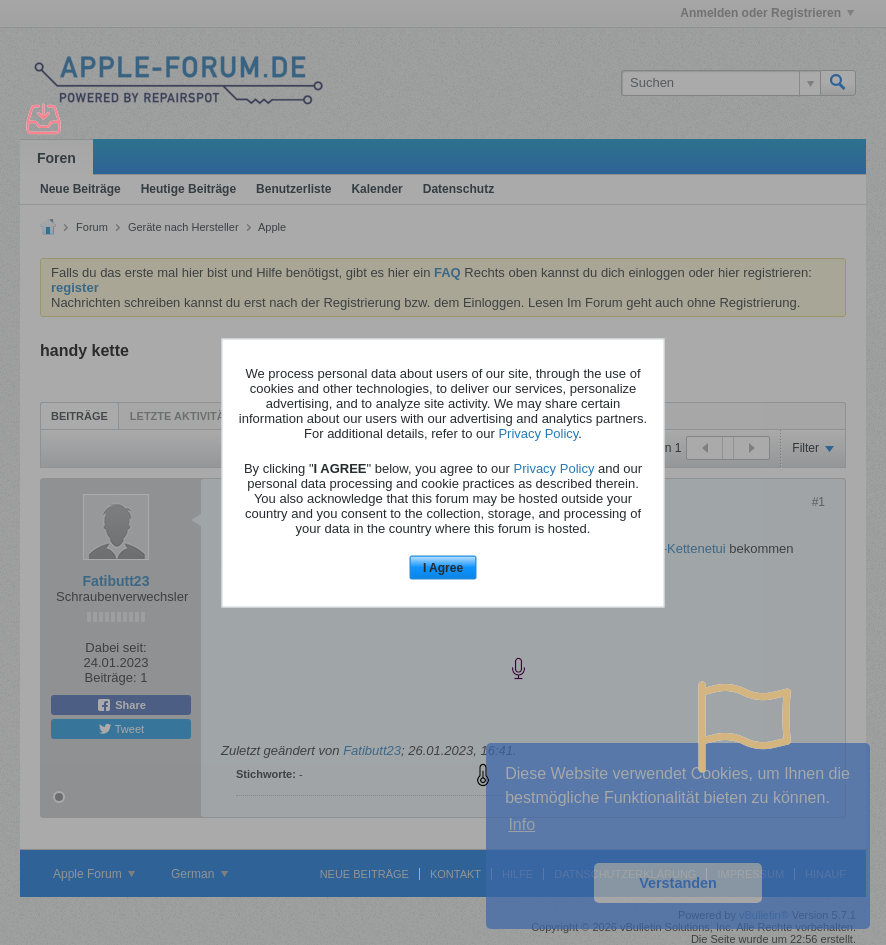  Describe the element at coordinates (518, 668) in the screenshot. I see `tap to record audio or voice message` at that location.